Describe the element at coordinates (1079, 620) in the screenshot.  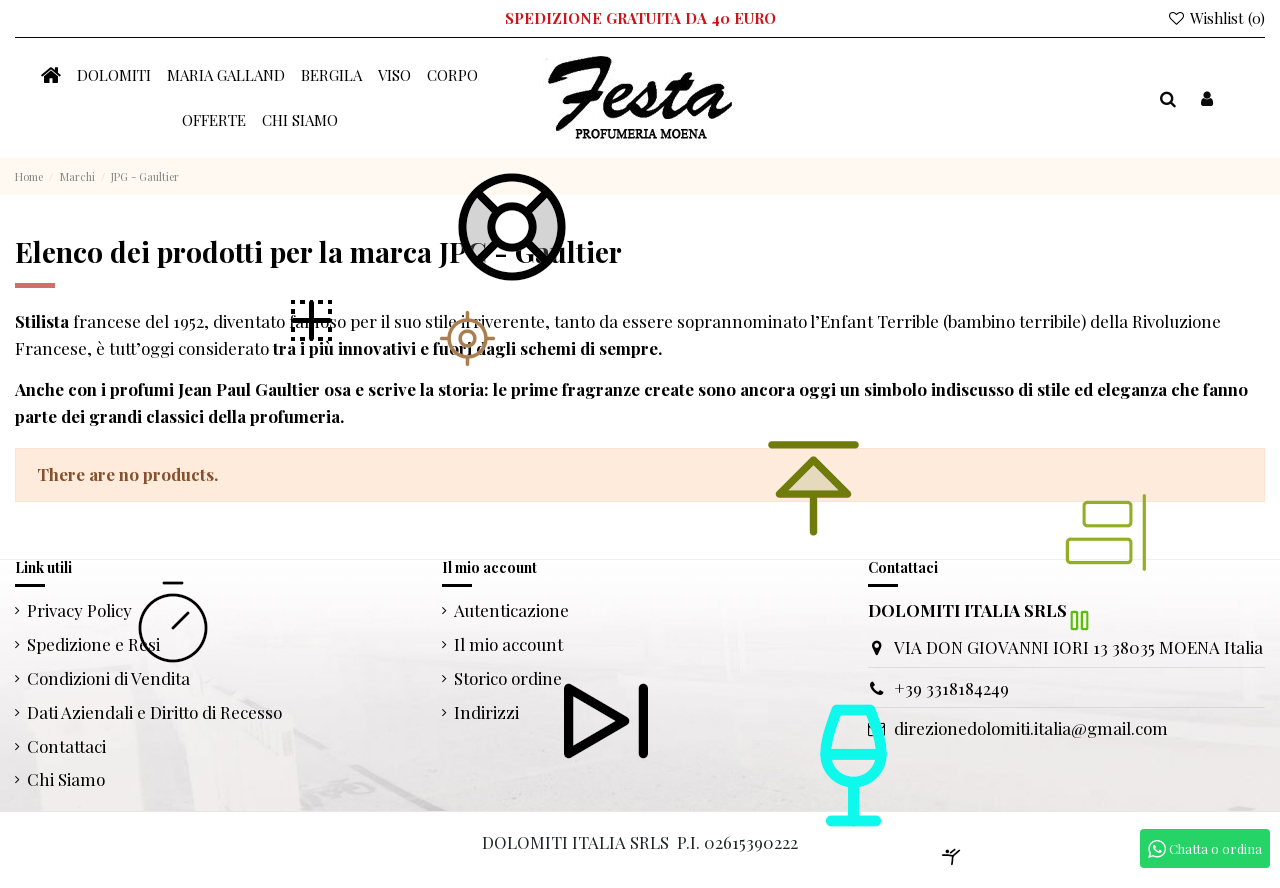
I see `pause media playback` at that location.